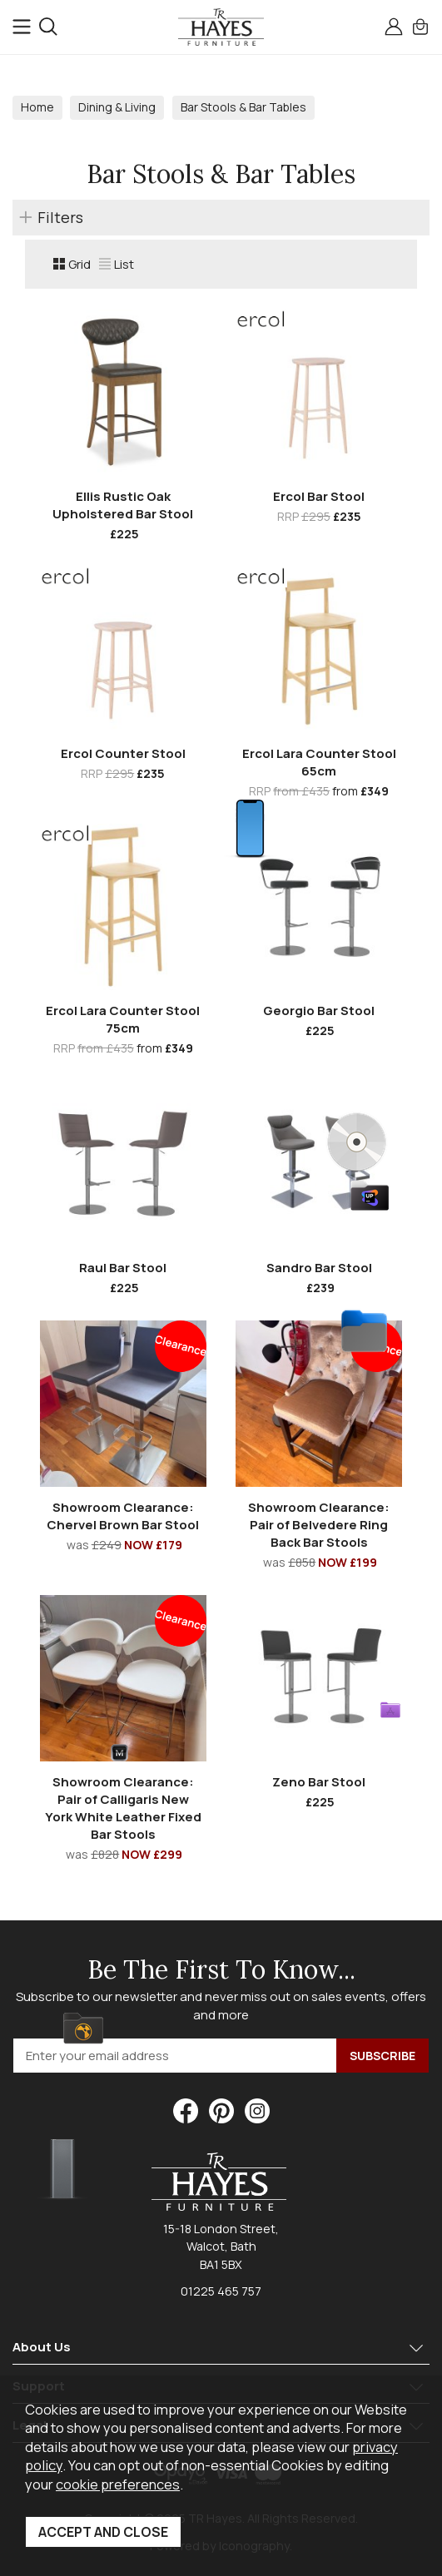  What do you see at coordinates (83, 2029) in the screenshot?
I see `folder containing nuke compositing software project files` at bounding box center [83, 2029].